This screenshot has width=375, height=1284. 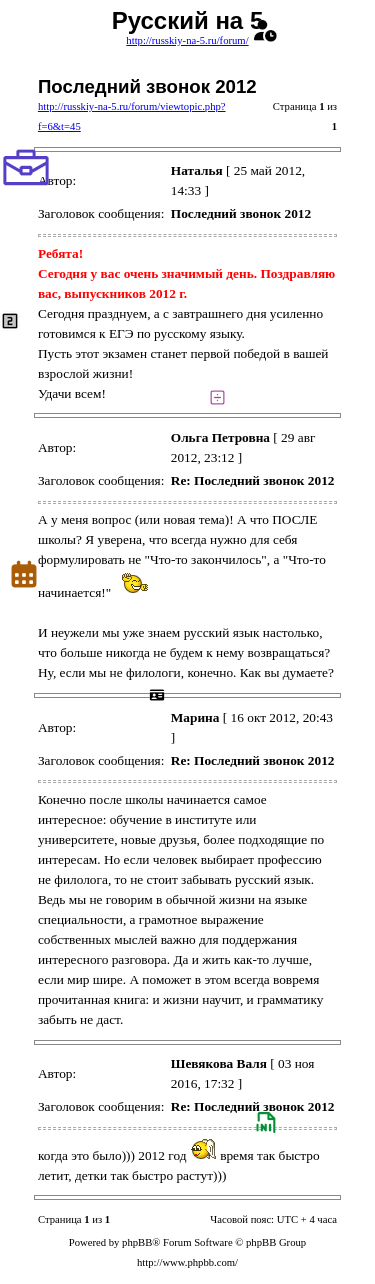 What do you see at coordinates (26, 169) in the screenshot?
I see `access work or business-related files` at bounding box center [26, 169].